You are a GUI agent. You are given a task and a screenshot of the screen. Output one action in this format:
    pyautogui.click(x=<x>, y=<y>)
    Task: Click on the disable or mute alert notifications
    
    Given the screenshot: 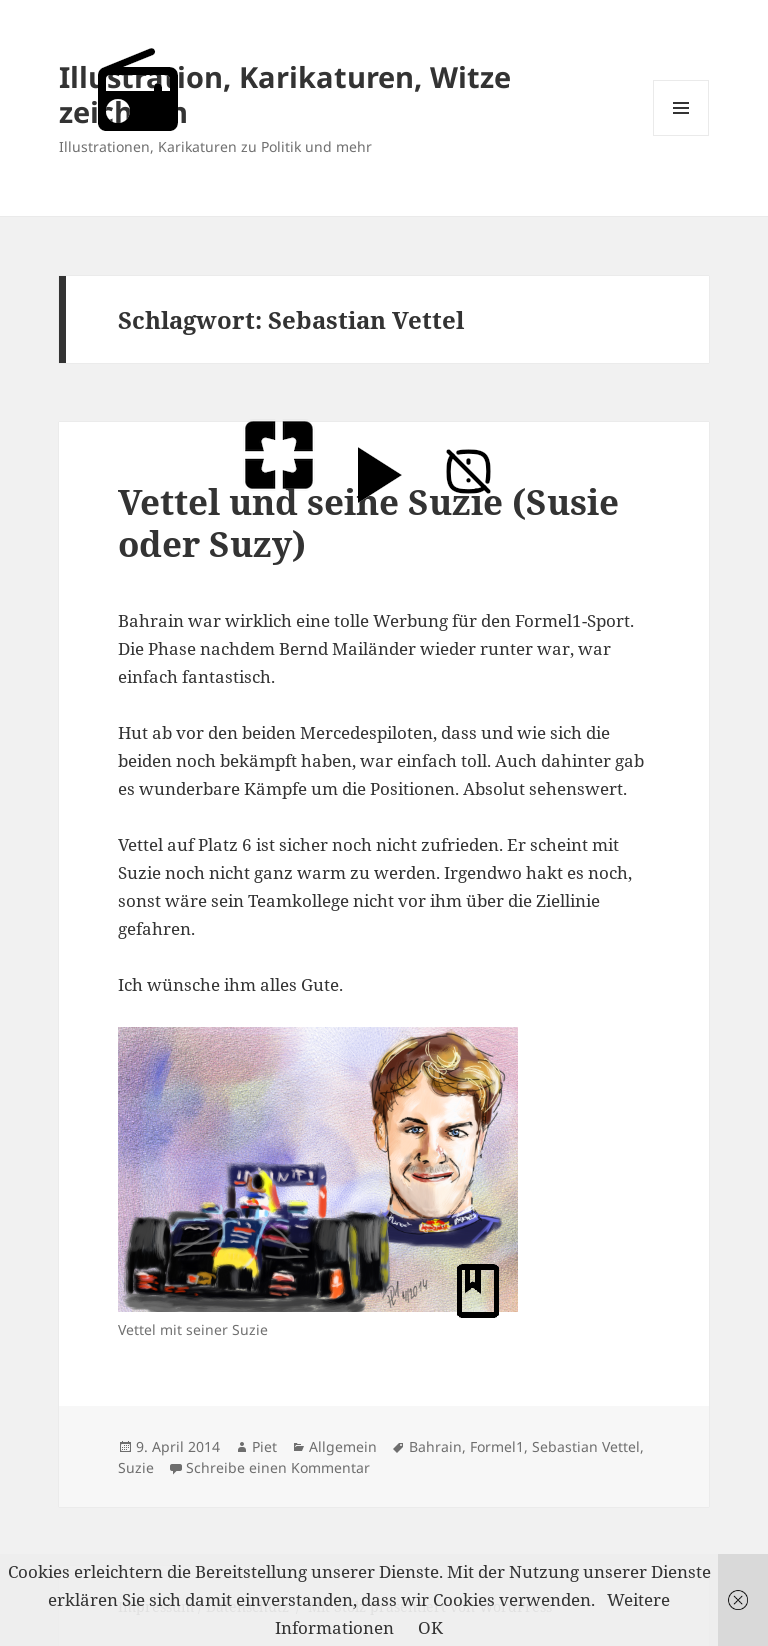 What is the action you would take?
    pyautogui.click(x=468, y=471)
    